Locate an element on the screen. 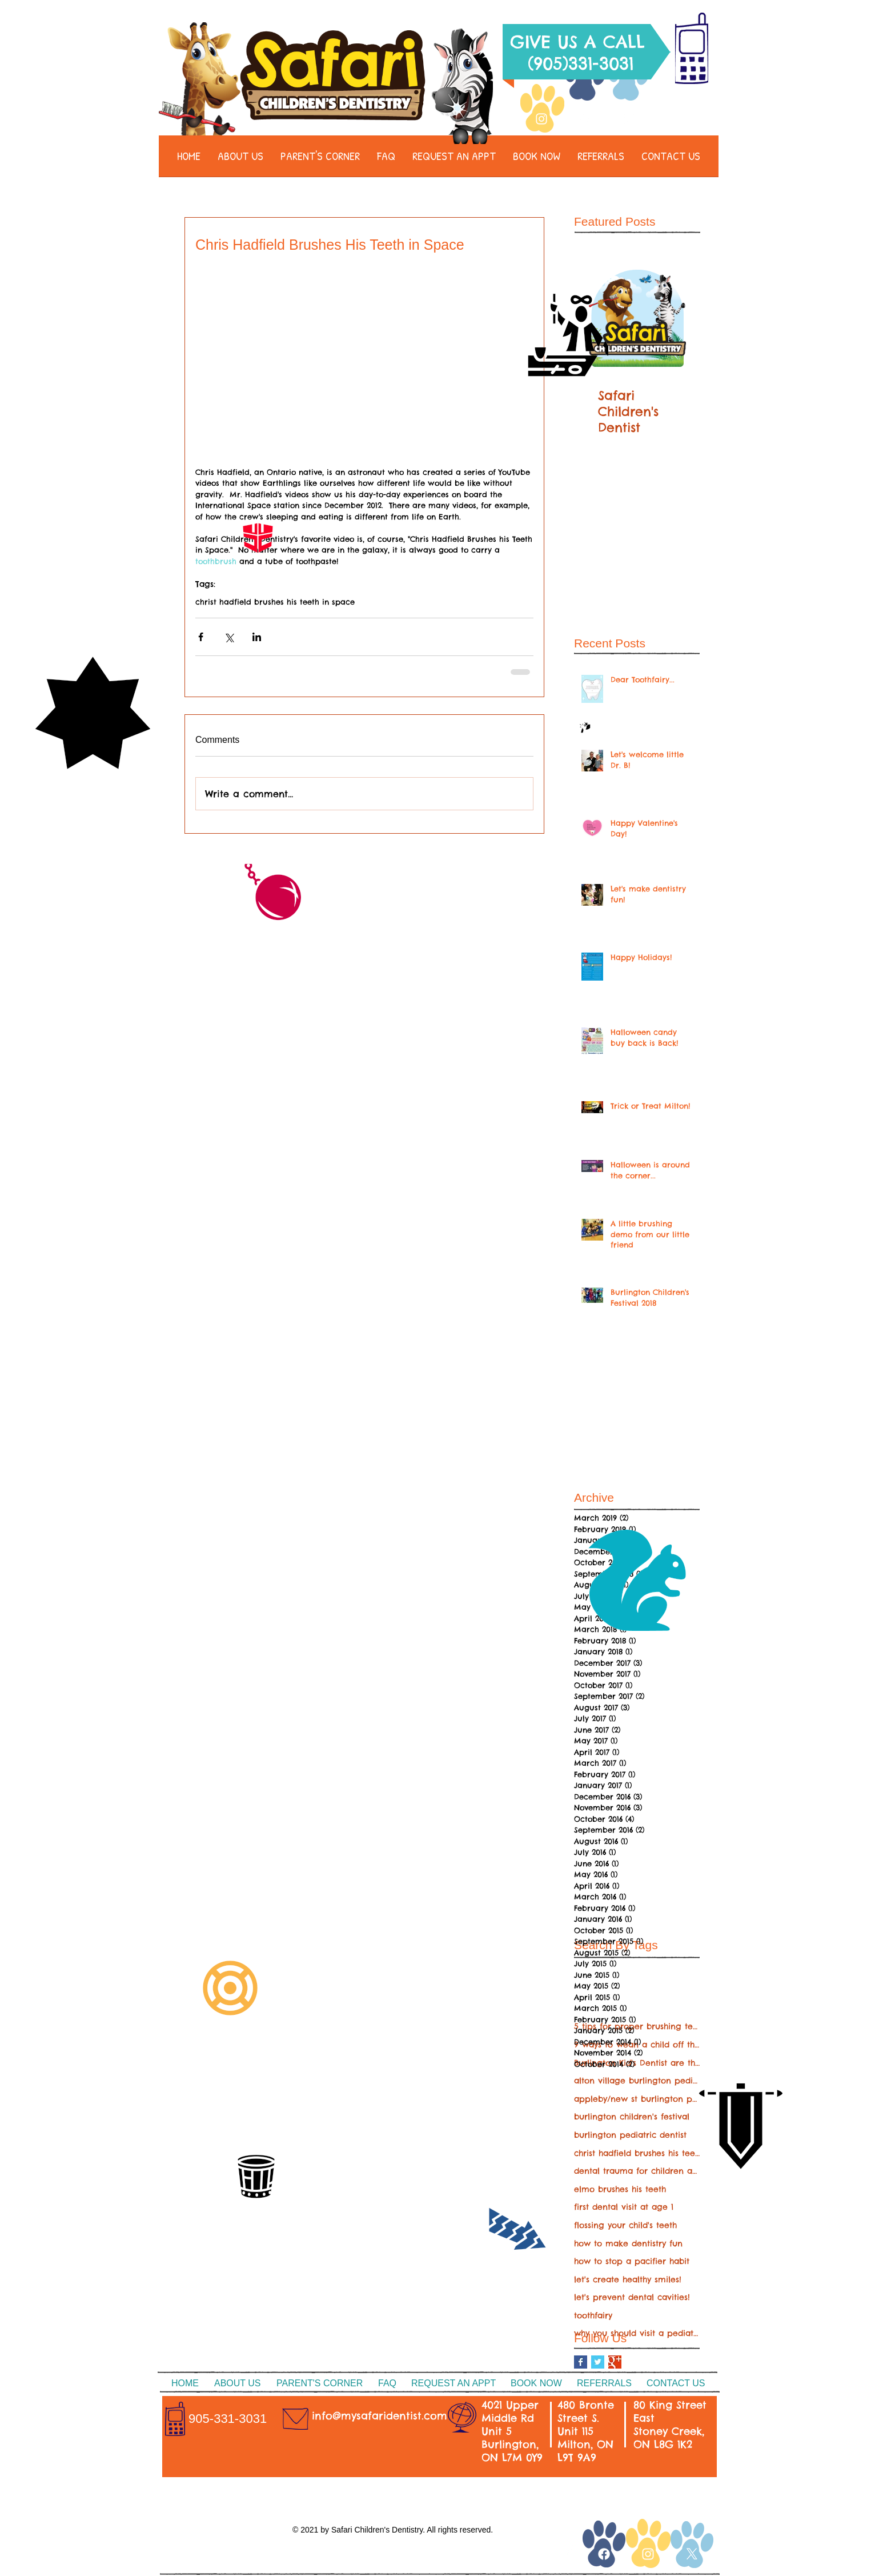  demolish or destroy an item is located at coordinates (273, 892).